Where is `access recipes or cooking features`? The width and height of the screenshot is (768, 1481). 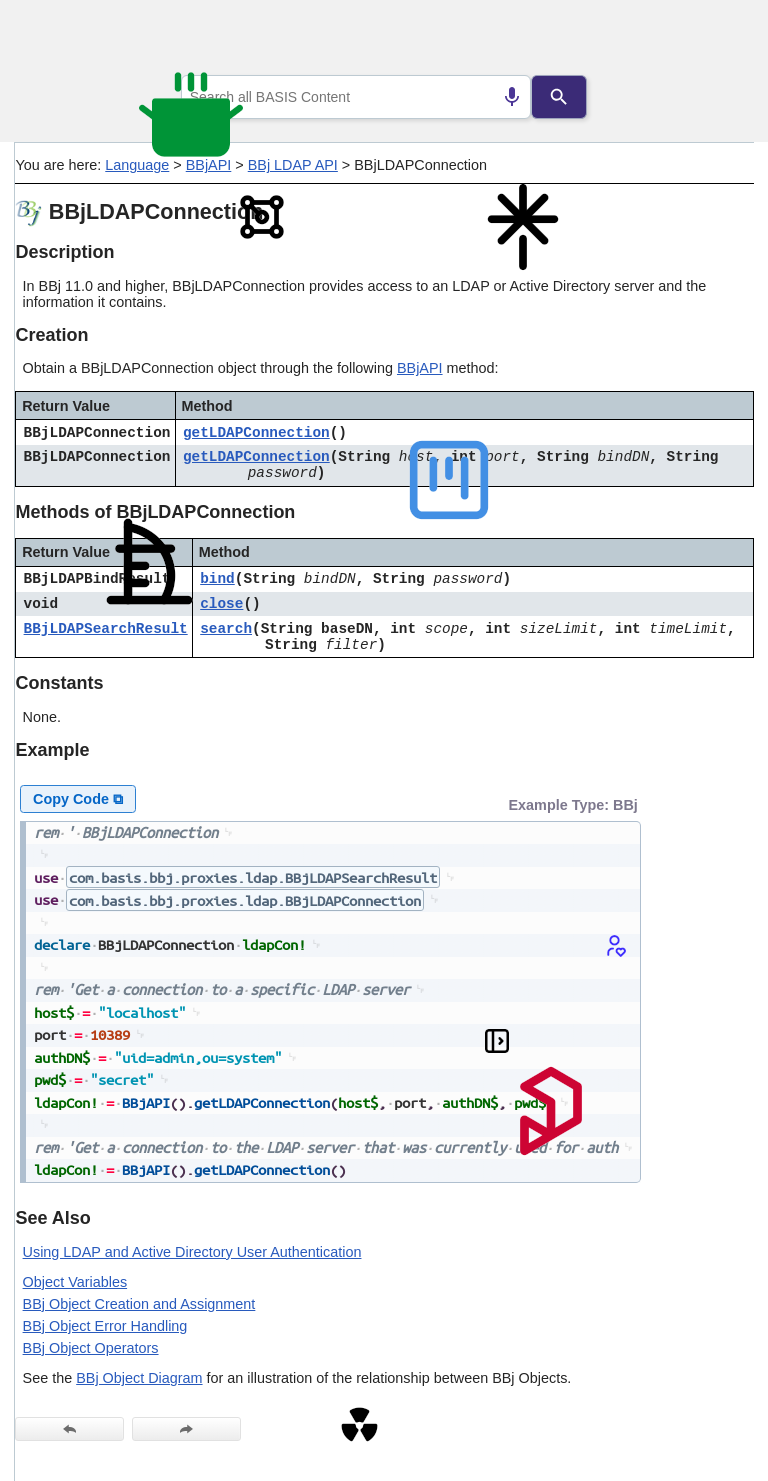 access recipes or cooking features is located at coordinates (191, 121).